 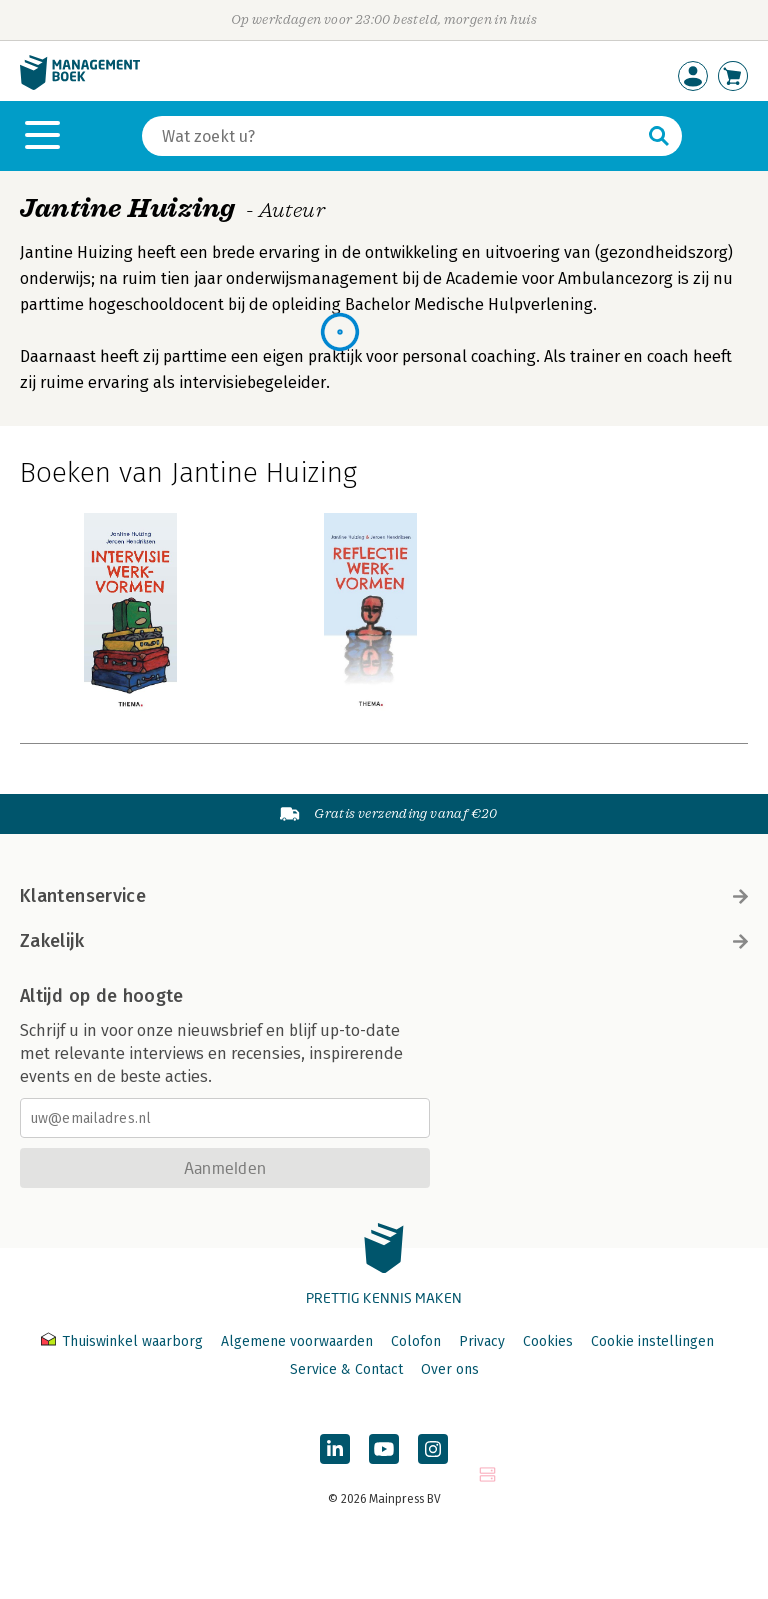 I want to click on access storage or server settings, so click(x=487, y=1474).